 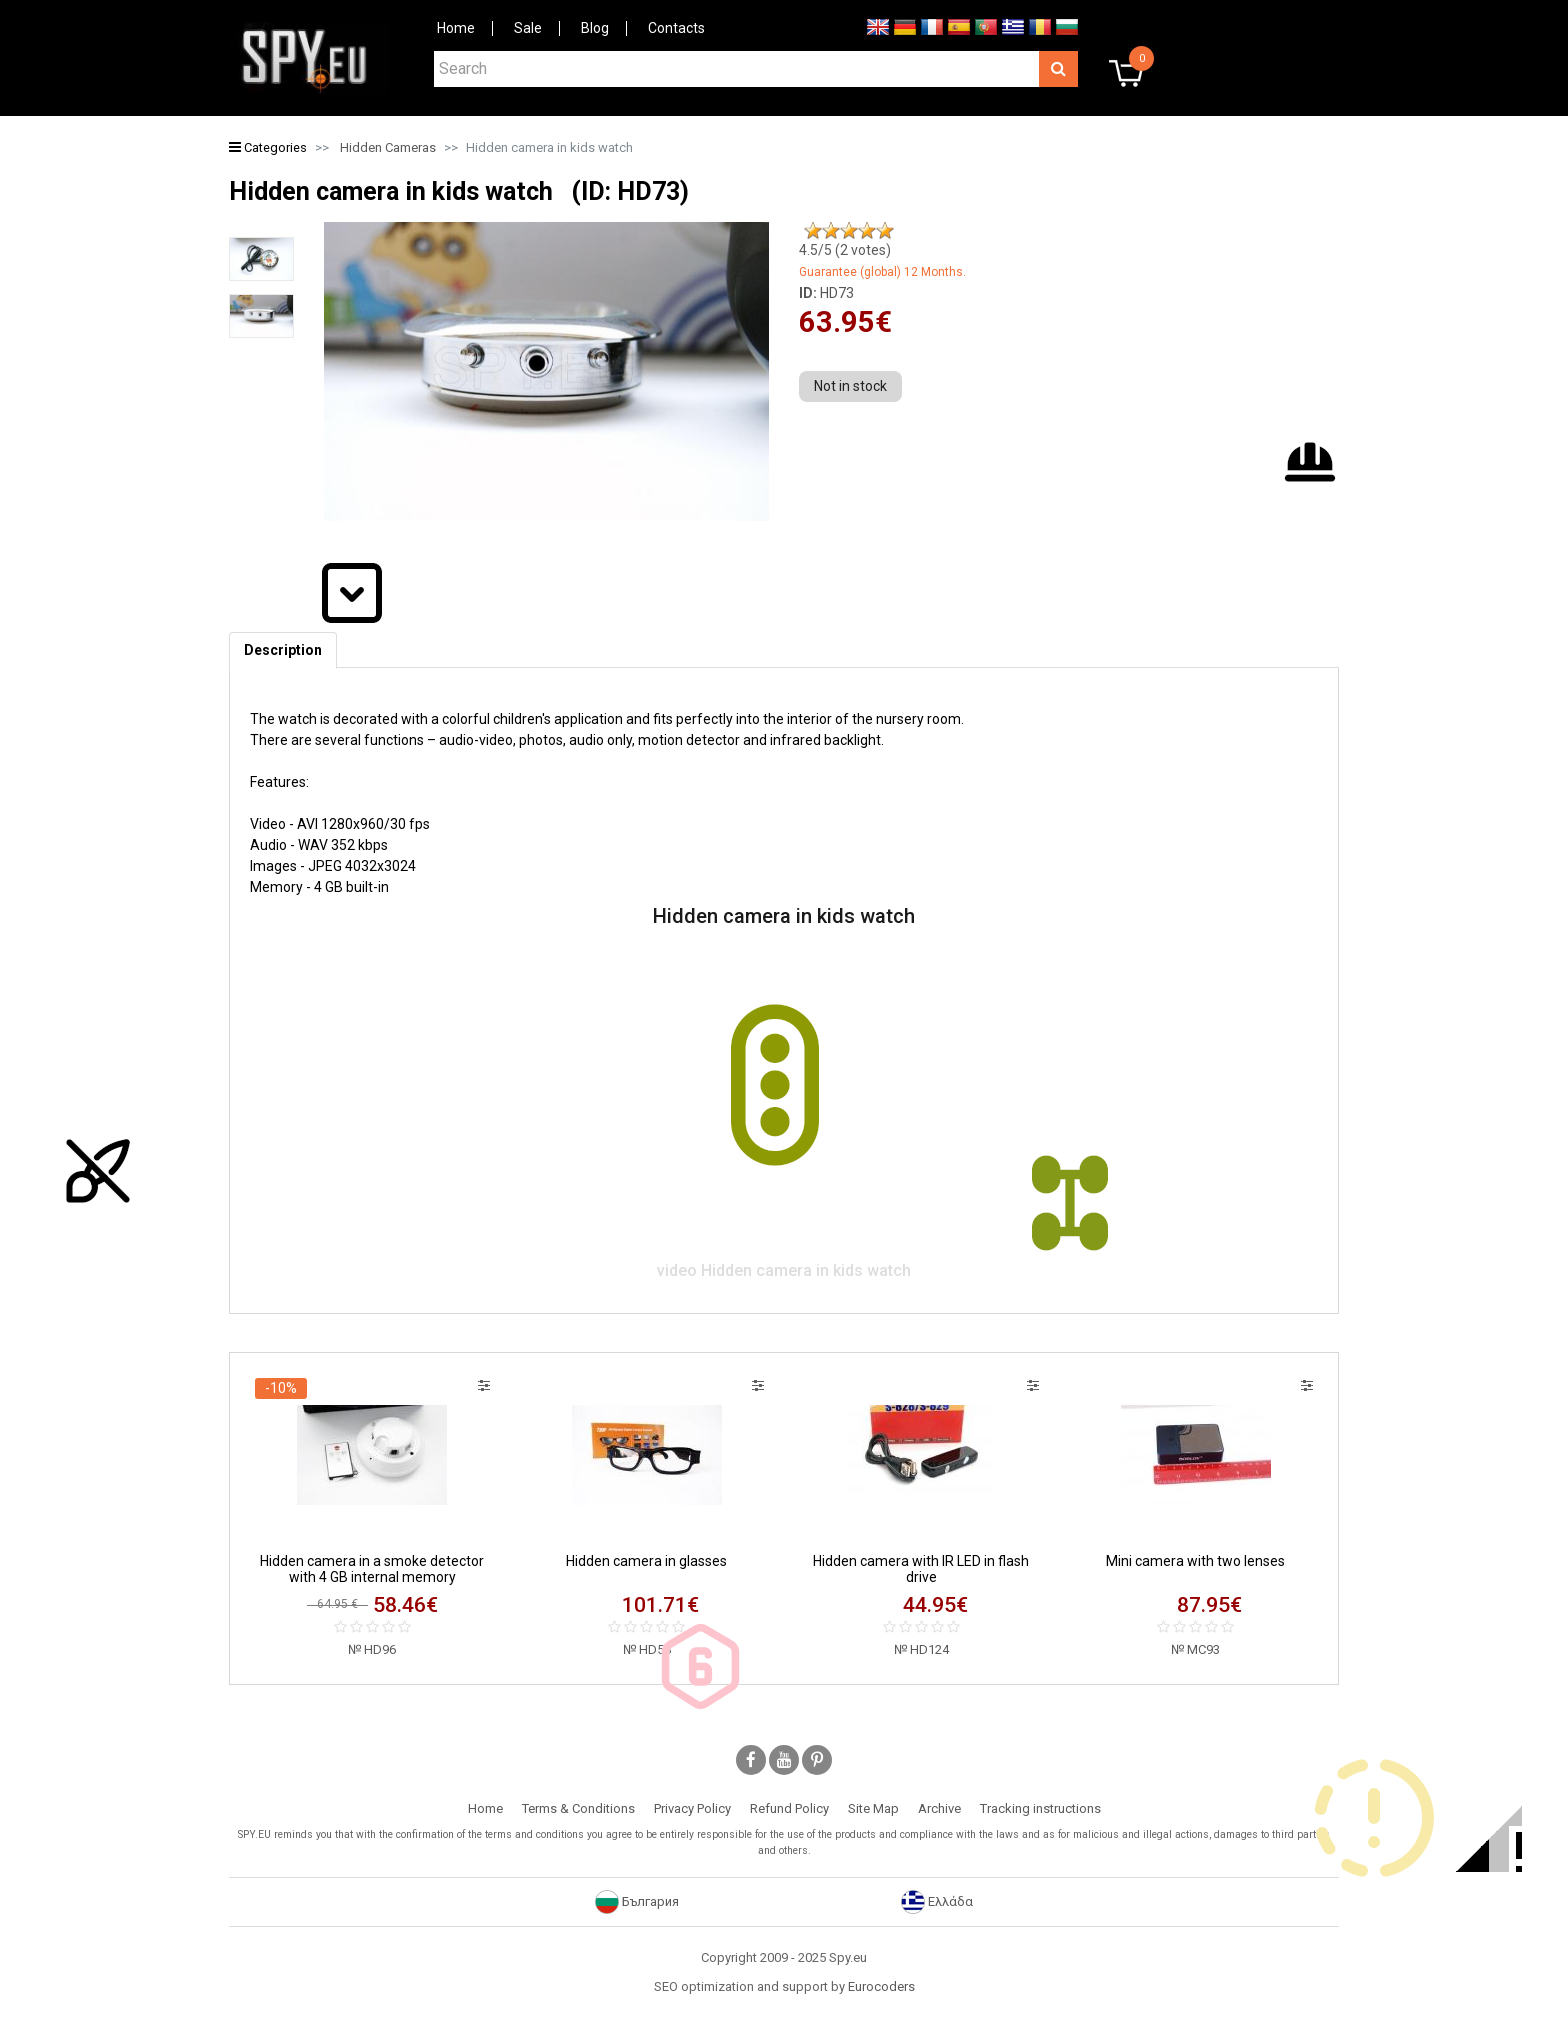 I want to click on view construction or work zone information, so click(x=1310, y=462).